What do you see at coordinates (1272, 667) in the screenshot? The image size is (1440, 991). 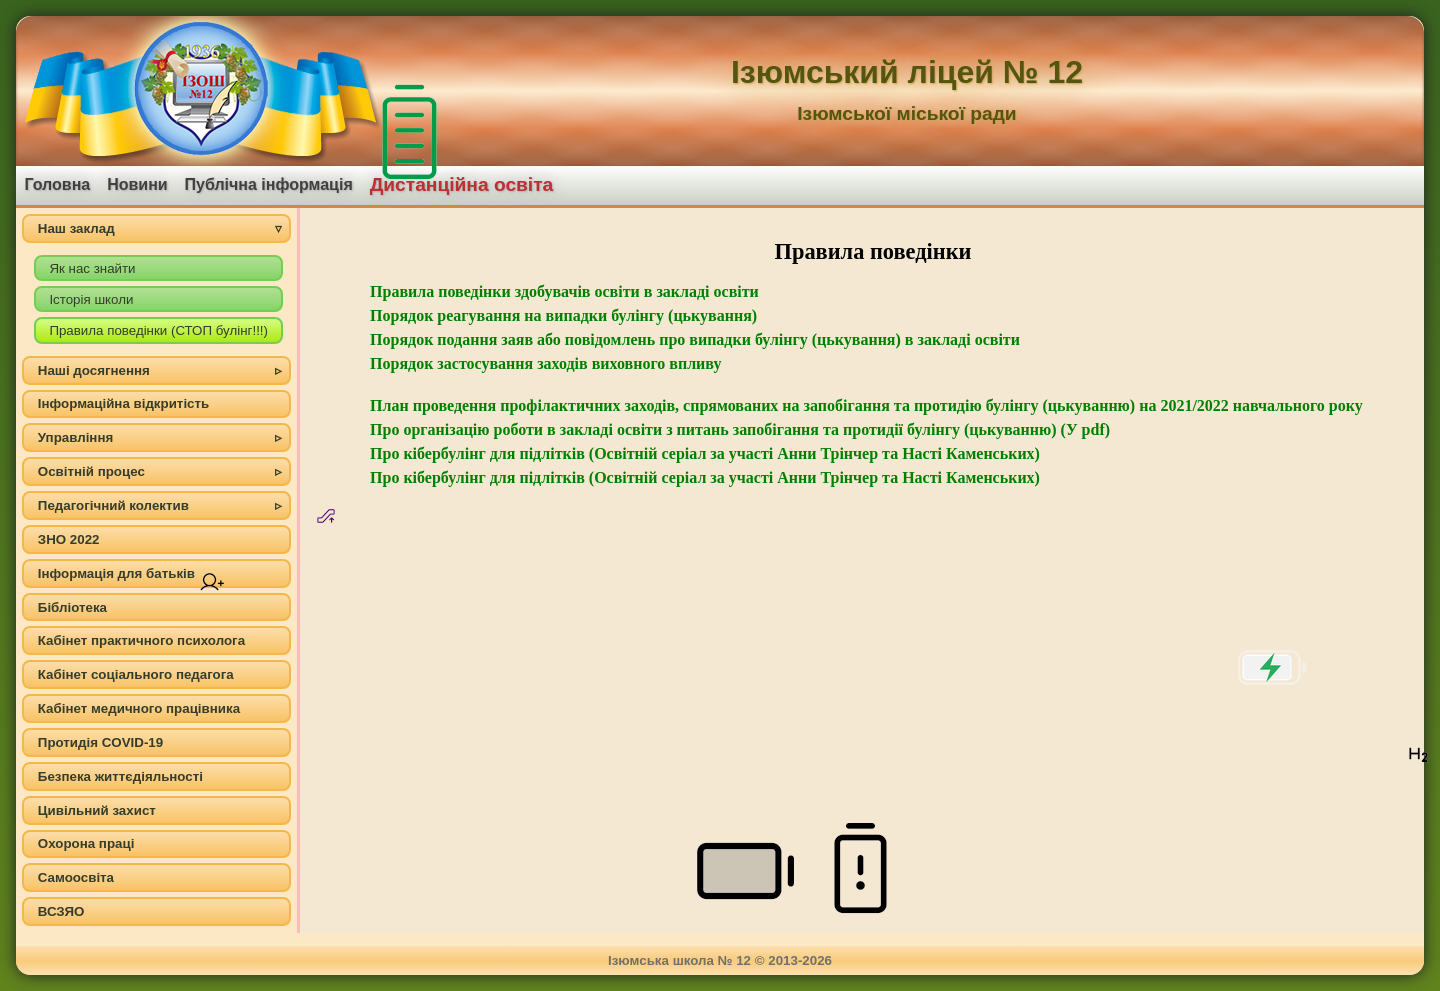 I see `indicates battery is charging at 90%` at bounding box center [1272, 667].